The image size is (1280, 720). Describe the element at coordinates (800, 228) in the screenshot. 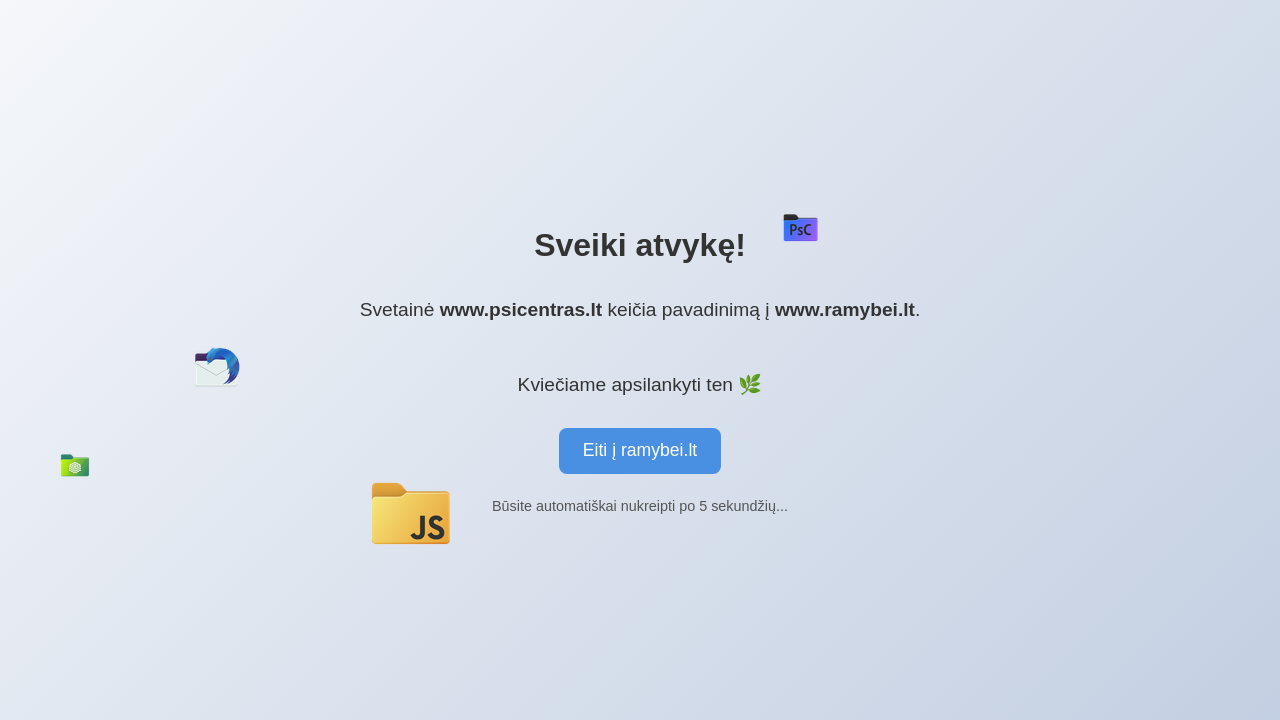

I see `open folder containing adobe photoshop classic files` at that location.